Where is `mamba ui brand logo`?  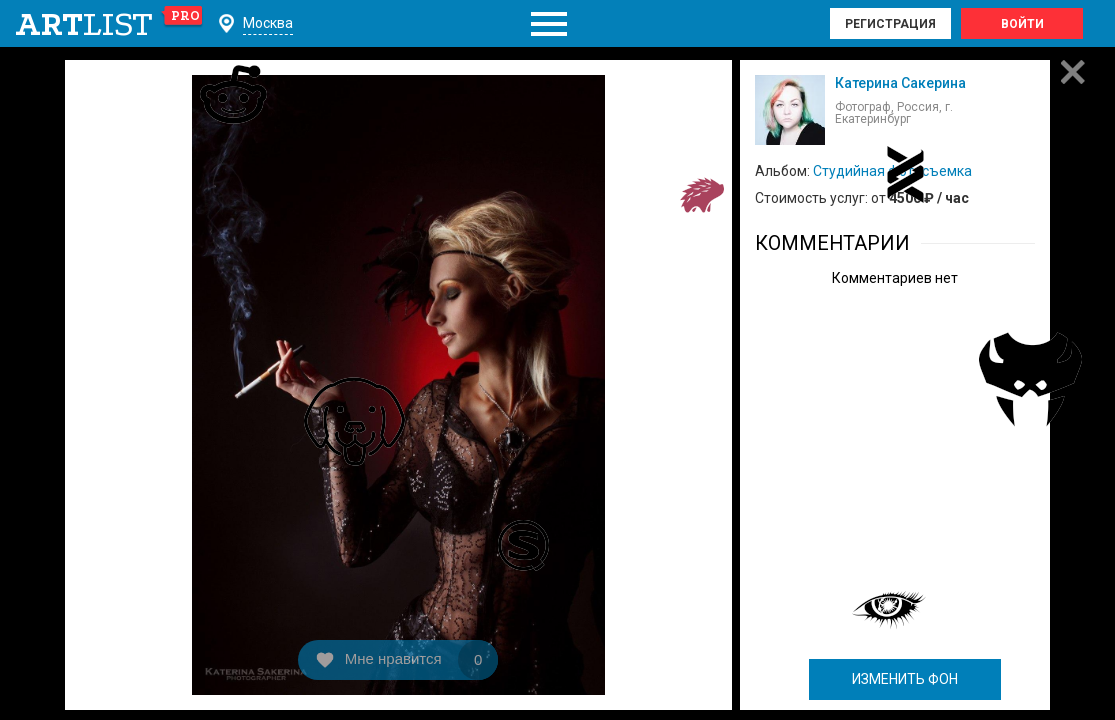 mamba ui brand logo is located at coordinates (1030, 379).